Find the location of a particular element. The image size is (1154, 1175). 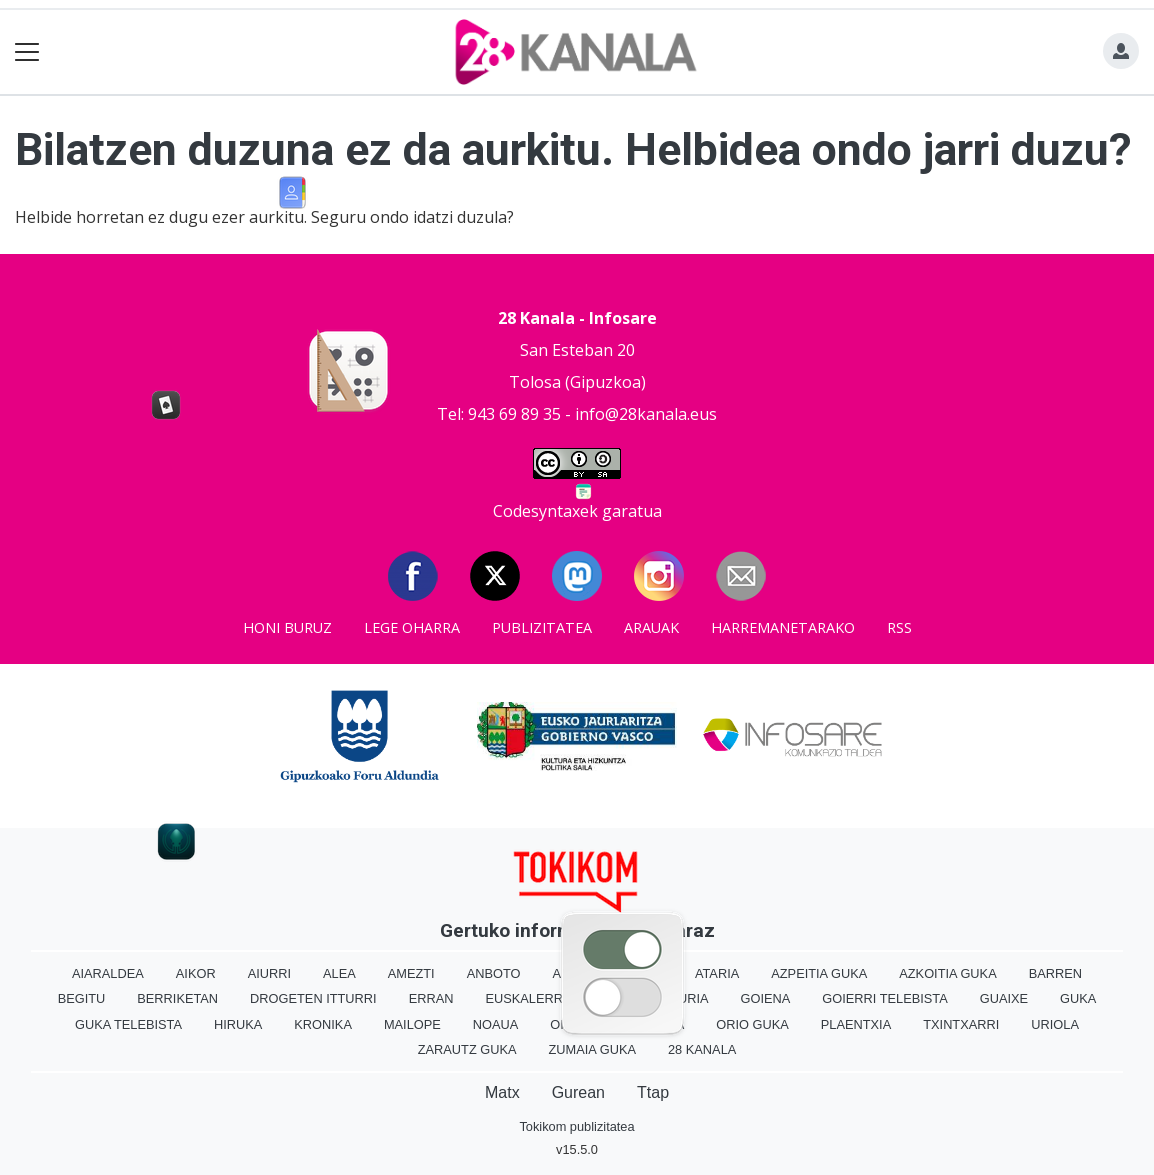

open desktop preferences or settings is located at coordinates (622, 973).